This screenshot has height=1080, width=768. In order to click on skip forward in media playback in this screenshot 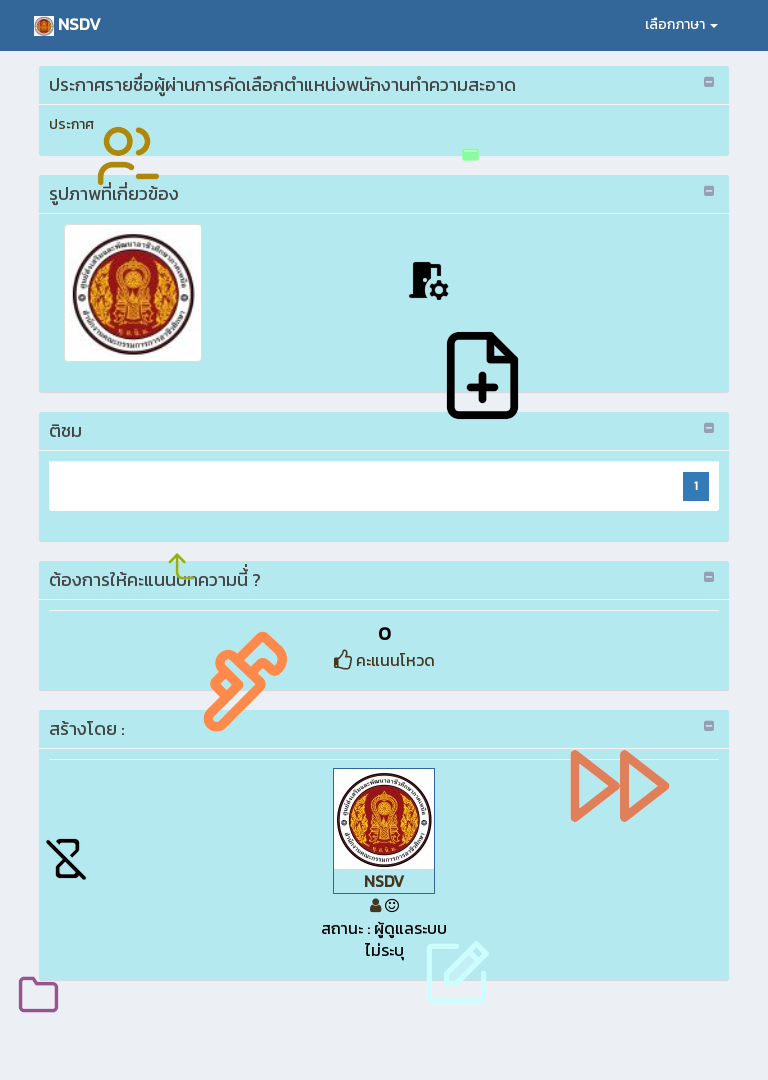, I will do `click(620, 786)`.